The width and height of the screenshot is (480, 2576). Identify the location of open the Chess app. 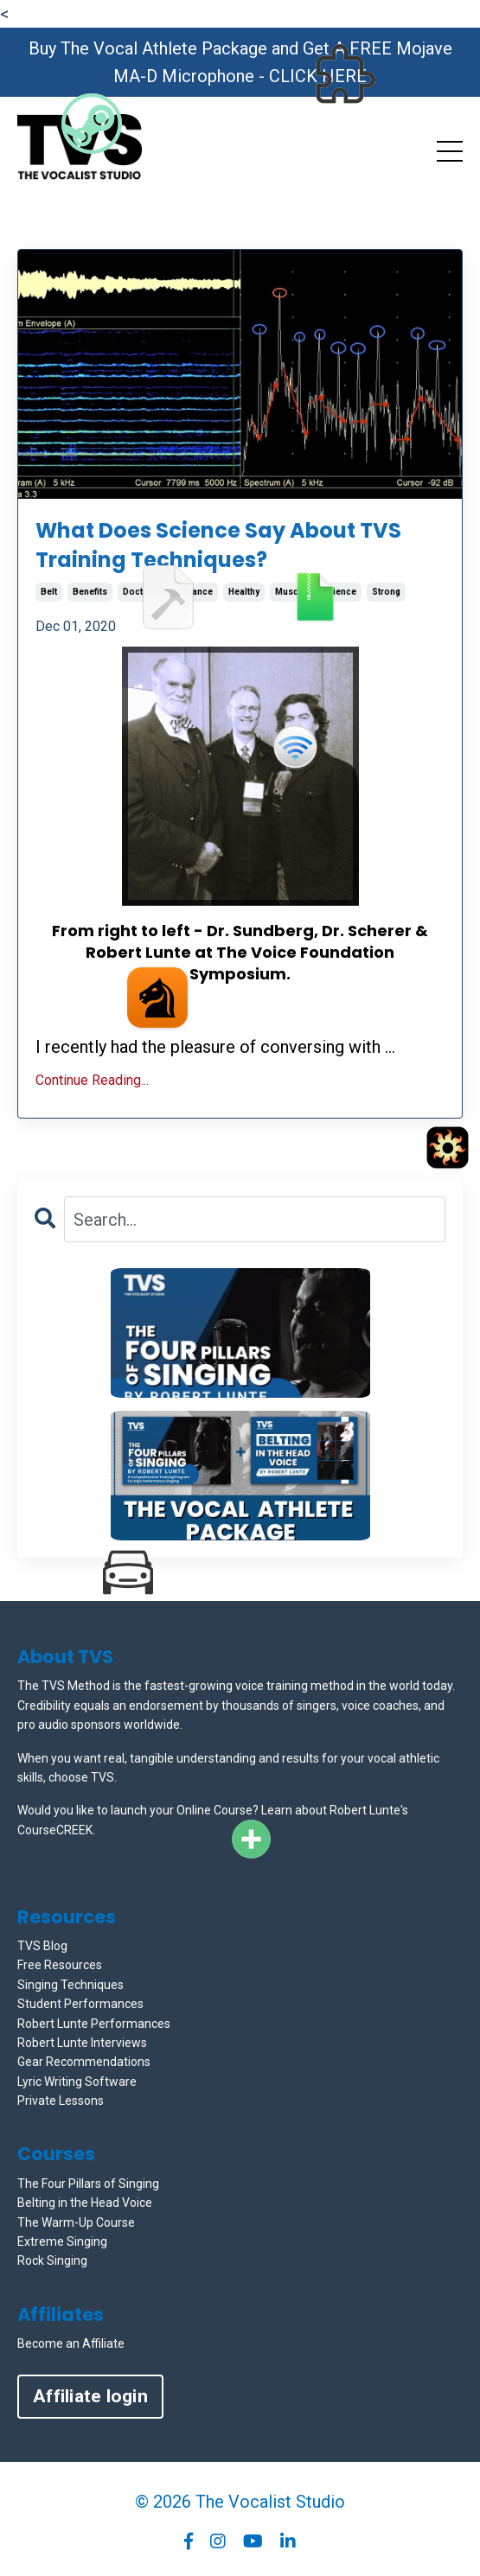
(157, 998).